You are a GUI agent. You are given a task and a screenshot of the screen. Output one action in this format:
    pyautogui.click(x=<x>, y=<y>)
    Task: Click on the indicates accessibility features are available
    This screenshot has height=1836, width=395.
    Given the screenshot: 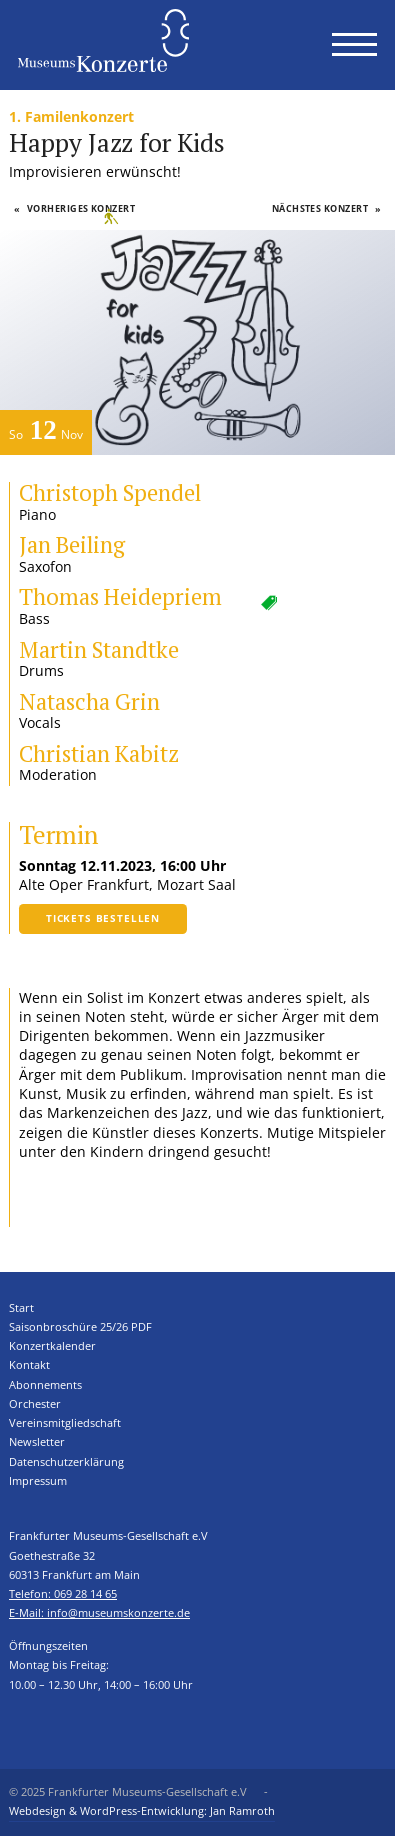 What is the action you would take?
    pyautogui.click(x=110, y=216)
    